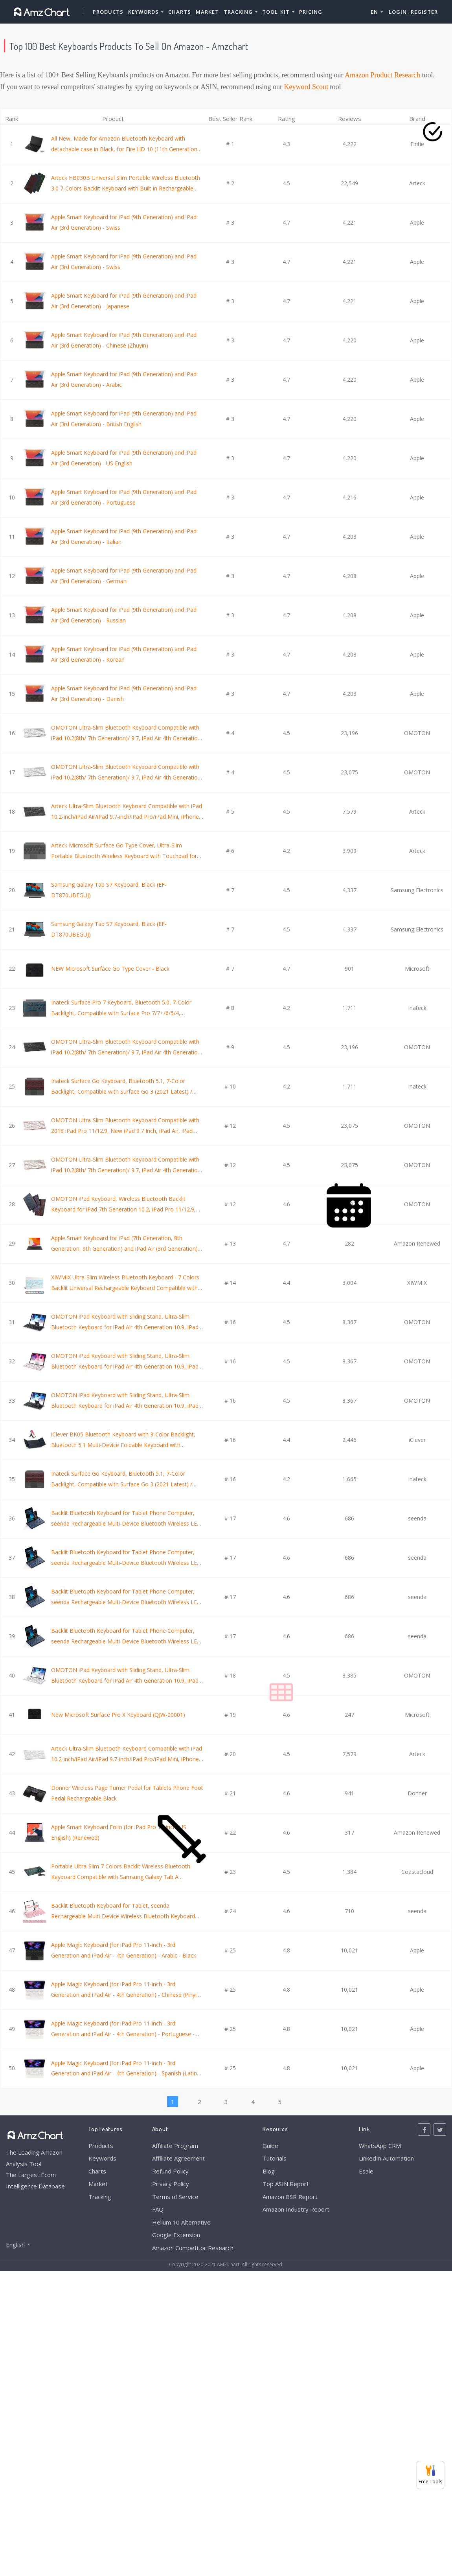 The height and width of the screenshot is (2576, 452). What do you see at coordinates (349, 1205) in the screenshot?
I see `view calendar or schedule` at bounding box center [349, 1205].